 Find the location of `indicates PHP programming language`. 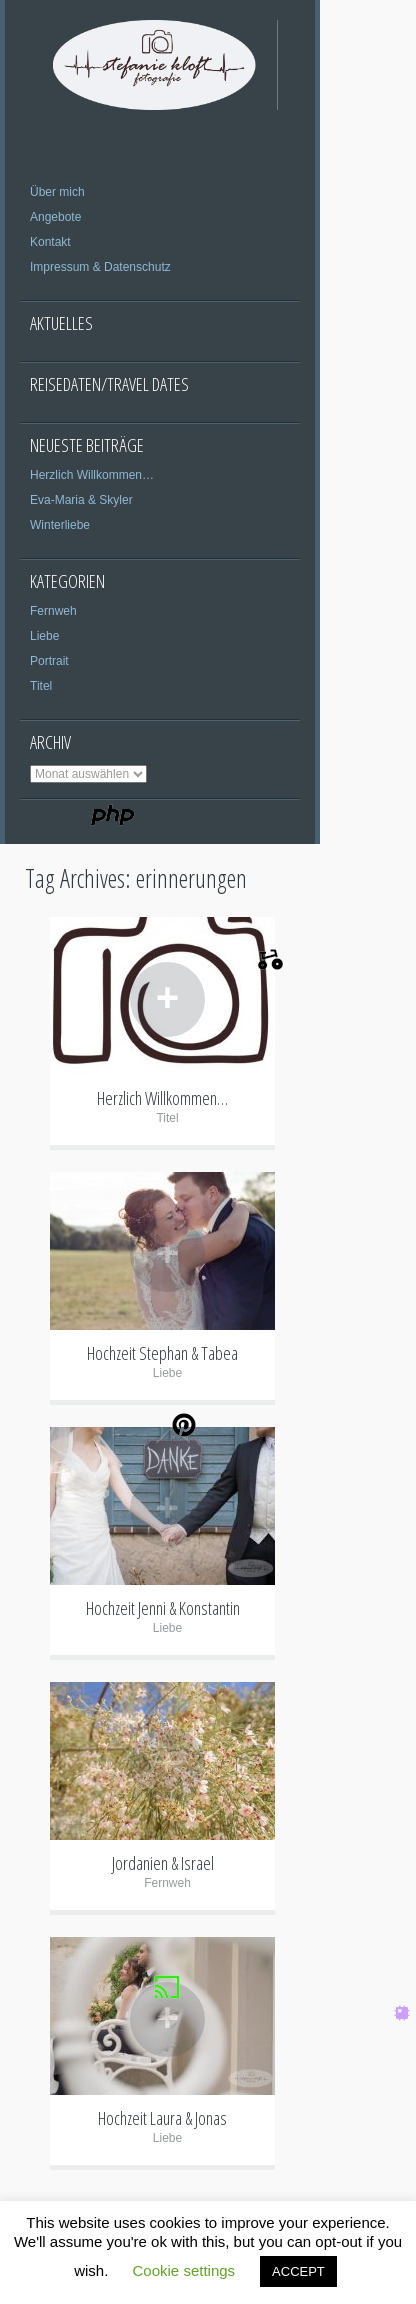

indicates PHP programming language is located at coordinates (112, 816).